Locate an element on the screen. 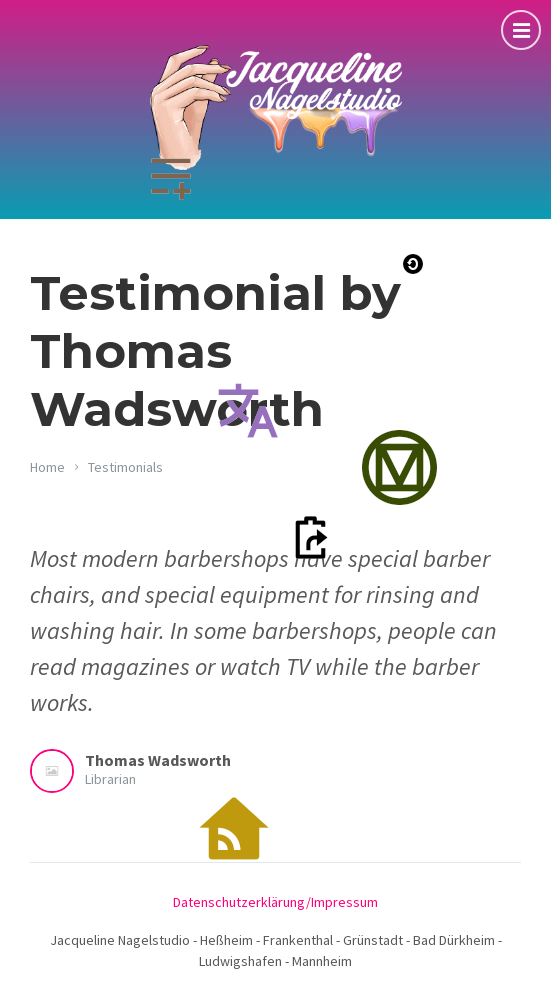 Image resolution: width=551 pixels, height=1002 pixels. add a new menu item is located at coordinates (171, 176).